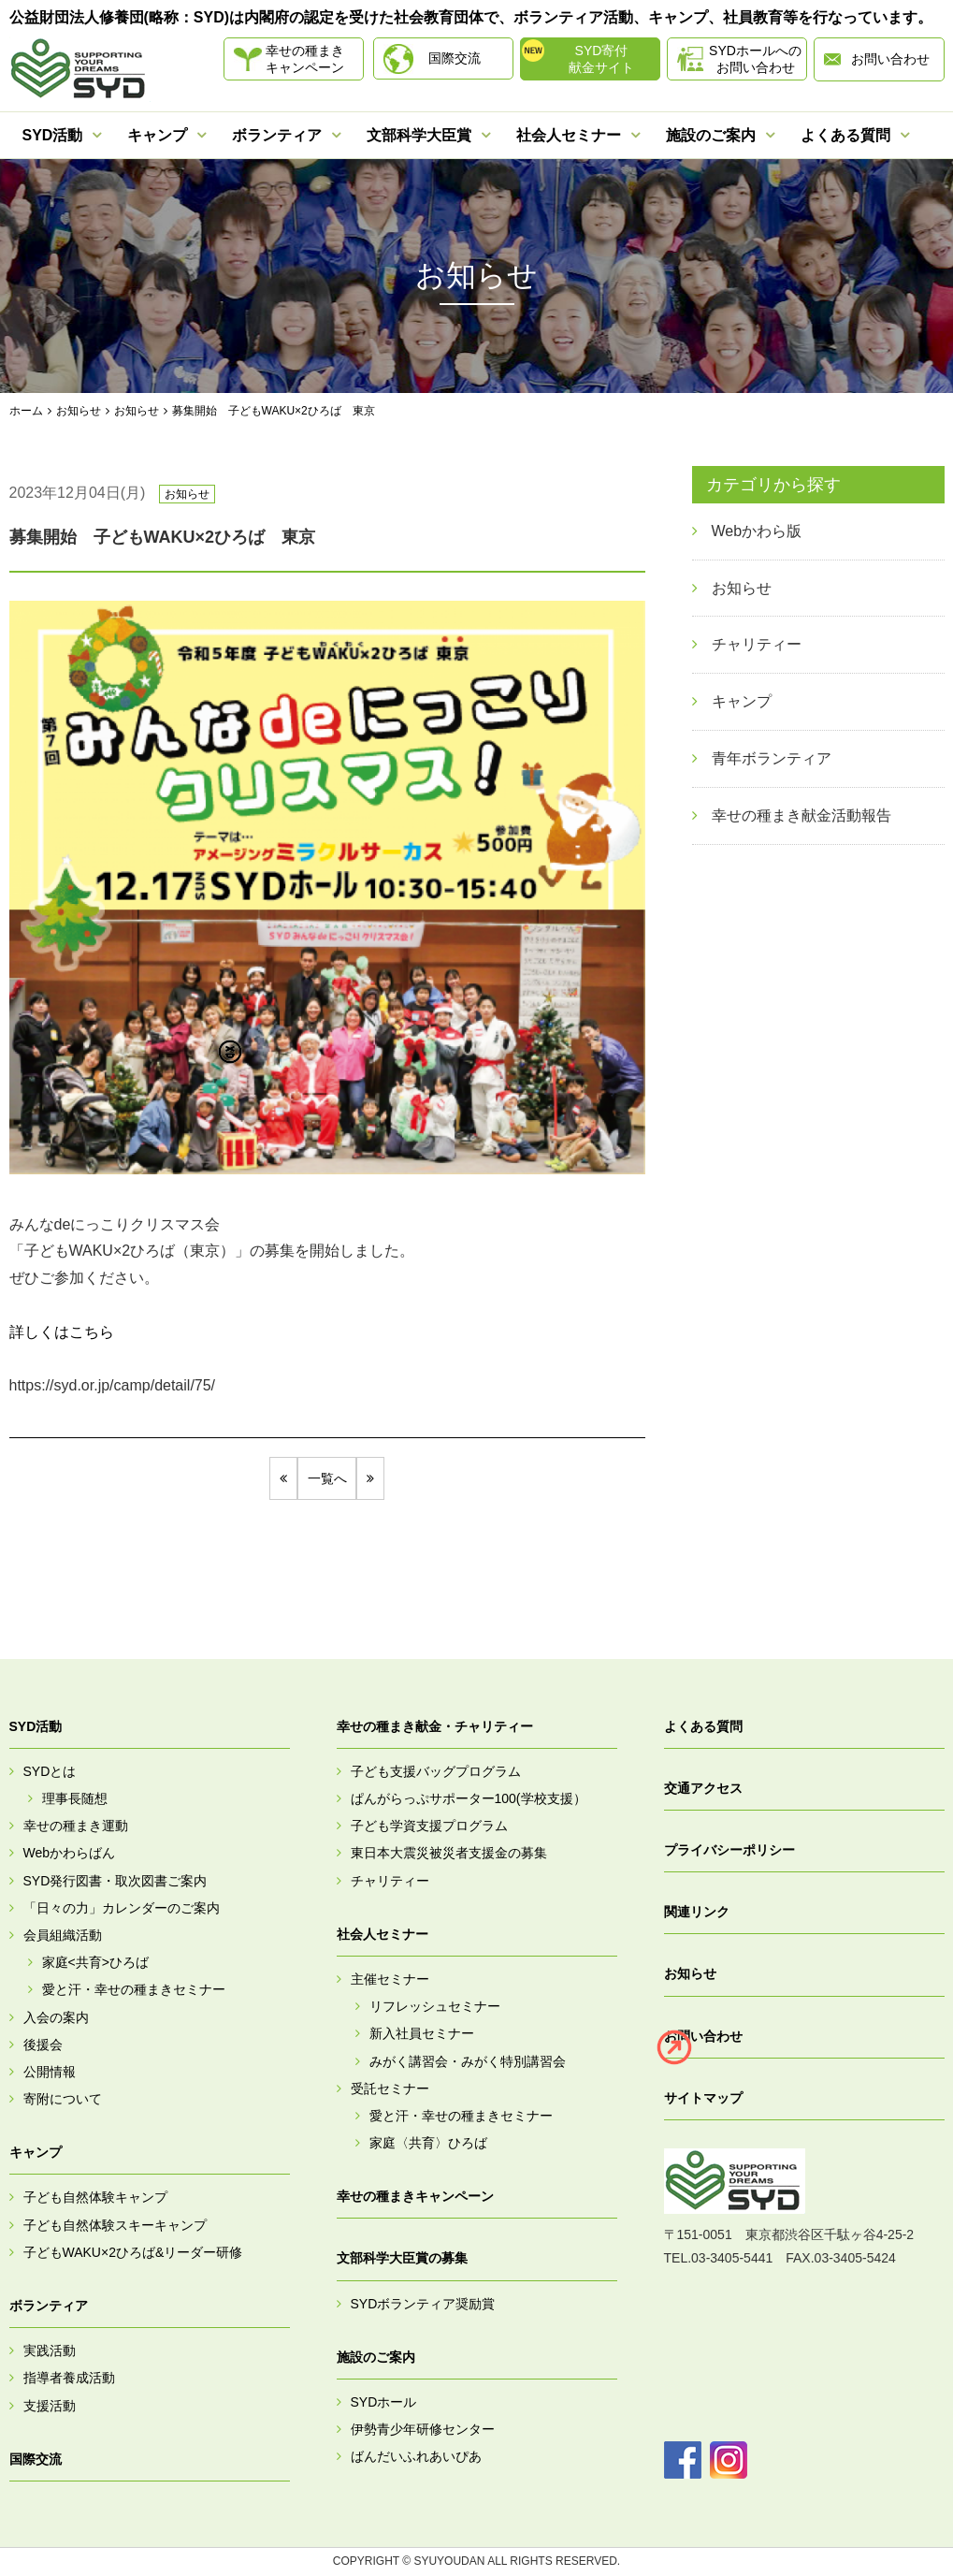 Image resolution: width=953 pixels, height=2576 pixels. Describe the element at coordinates (674, 2047) in the screenshot. I see `open link in new tab or external site` at that location.